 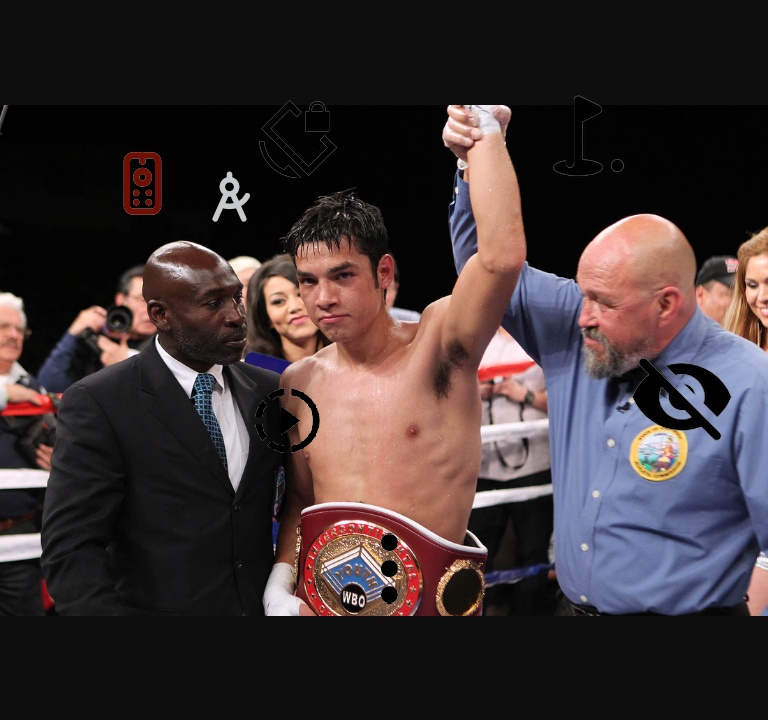 I want to click on lock screen rotation to current orientation, so click(x=299, y=138).